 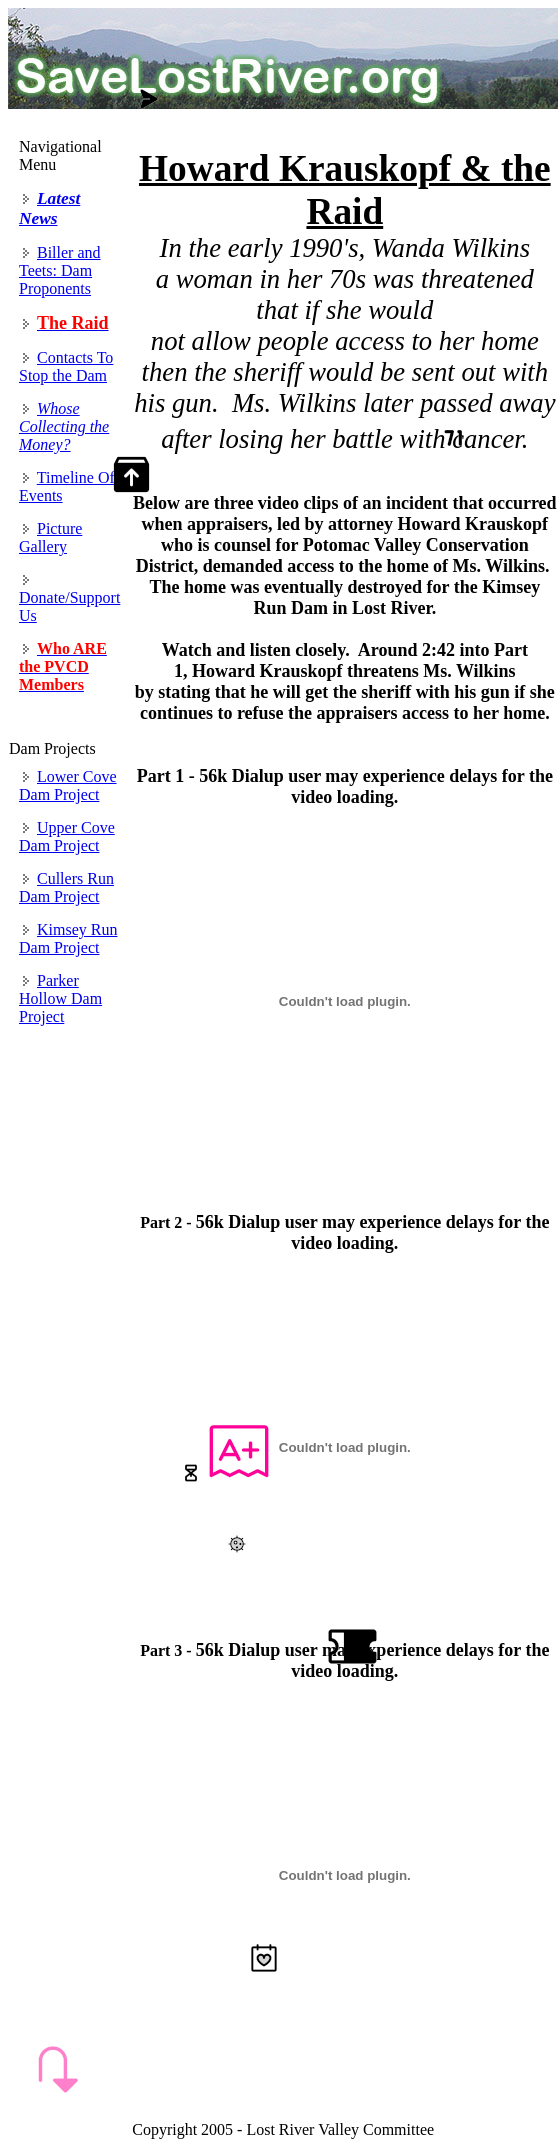 I want to click on indicates a virus or malware threat detected, so click(x=237, y=1544).